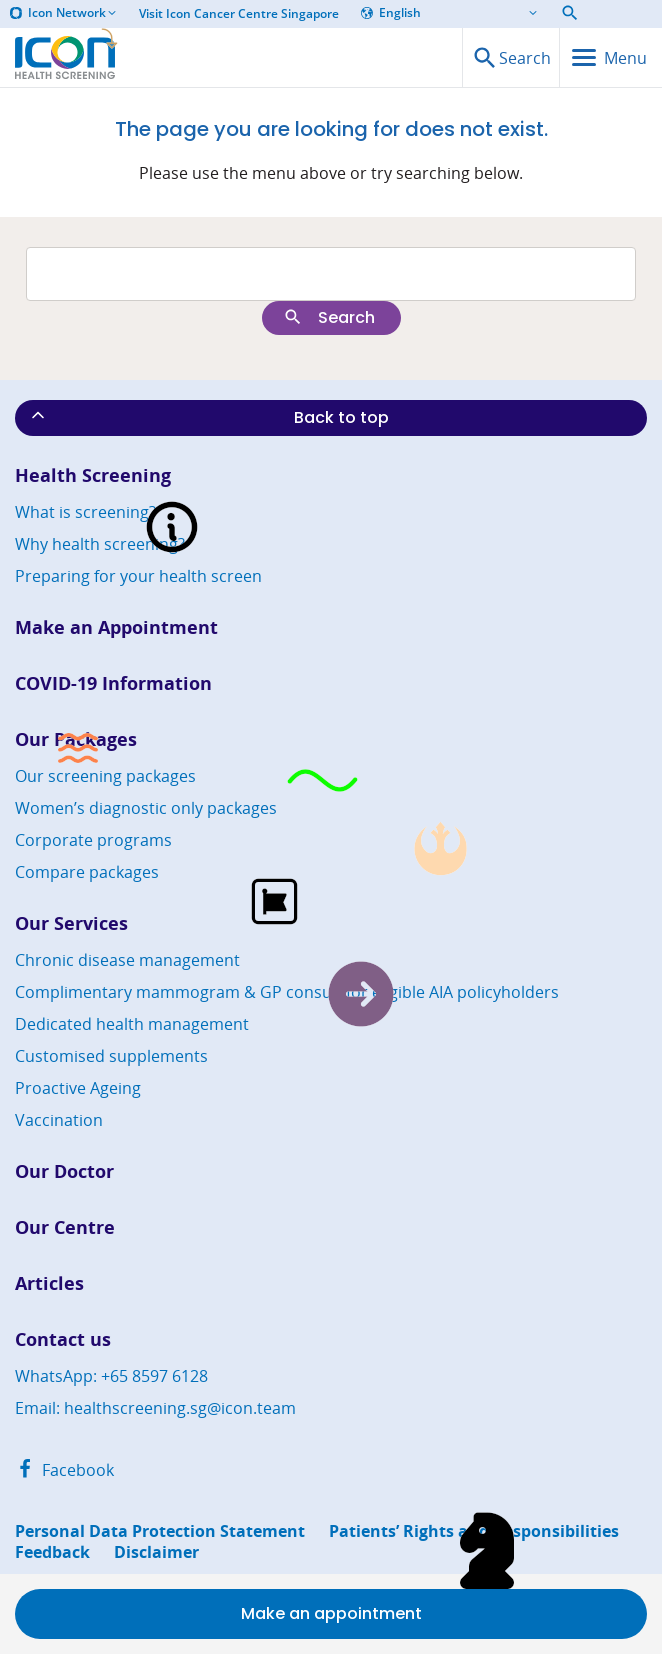  I want to click on indicates water or aquatic features, so click(78, 748).